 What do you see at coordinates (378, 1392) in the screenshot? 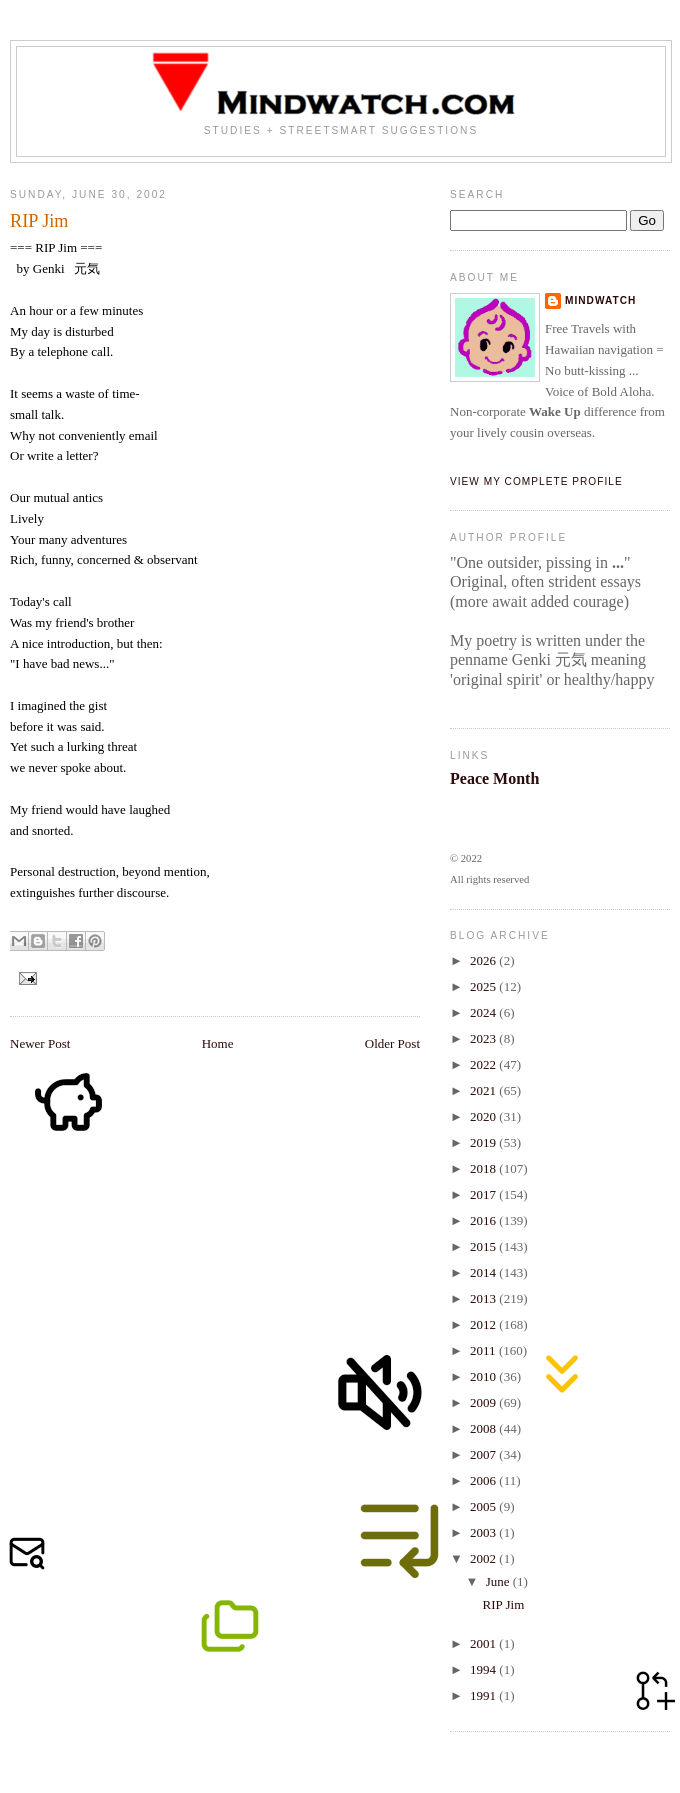
I see `mute audio or sound` at bounding box center [378, 1392].